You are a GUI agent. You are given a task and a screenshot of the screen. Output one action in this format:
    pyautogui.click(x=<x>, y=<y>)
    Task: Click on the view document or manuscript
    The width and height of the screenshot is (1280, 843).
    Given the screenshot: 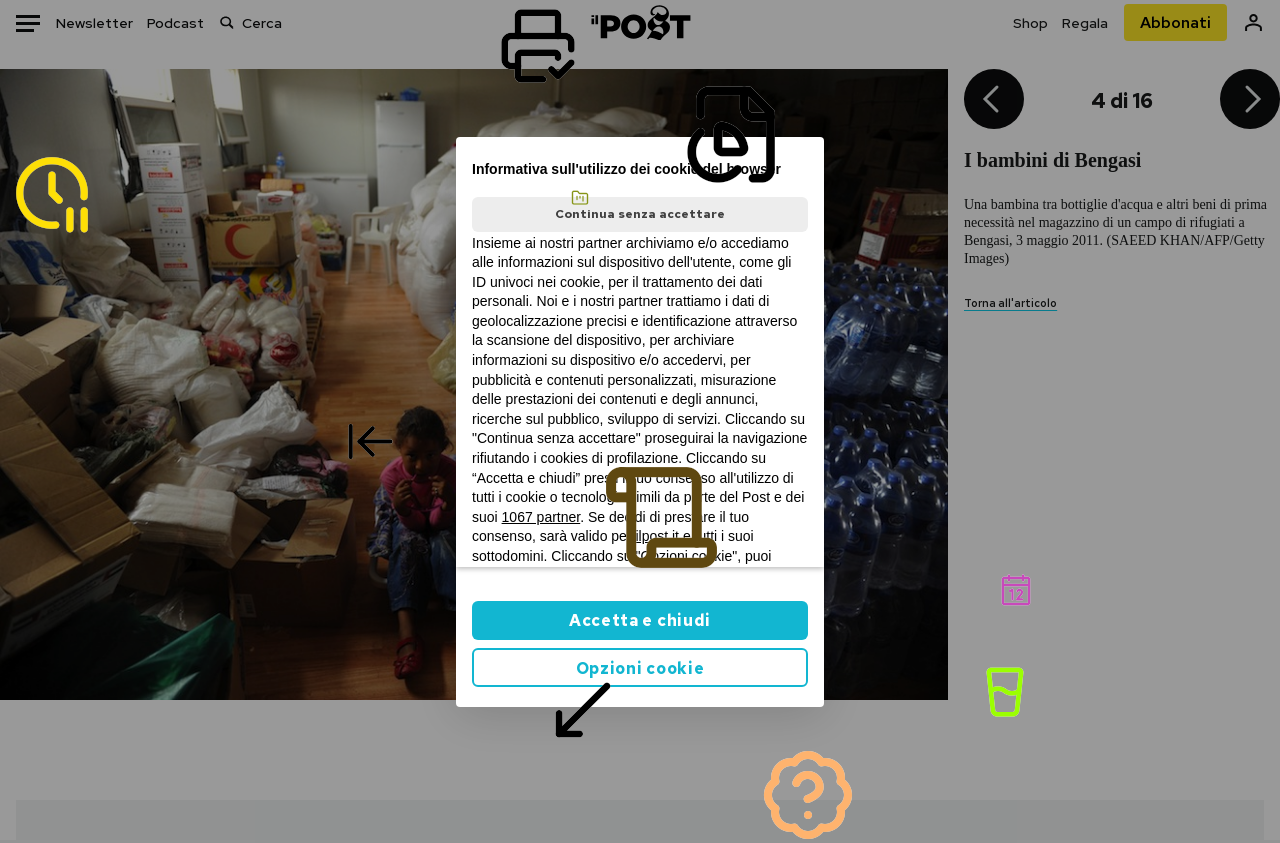 What is the action you would take?
    pyautogui.click(x=661, y=517)
    